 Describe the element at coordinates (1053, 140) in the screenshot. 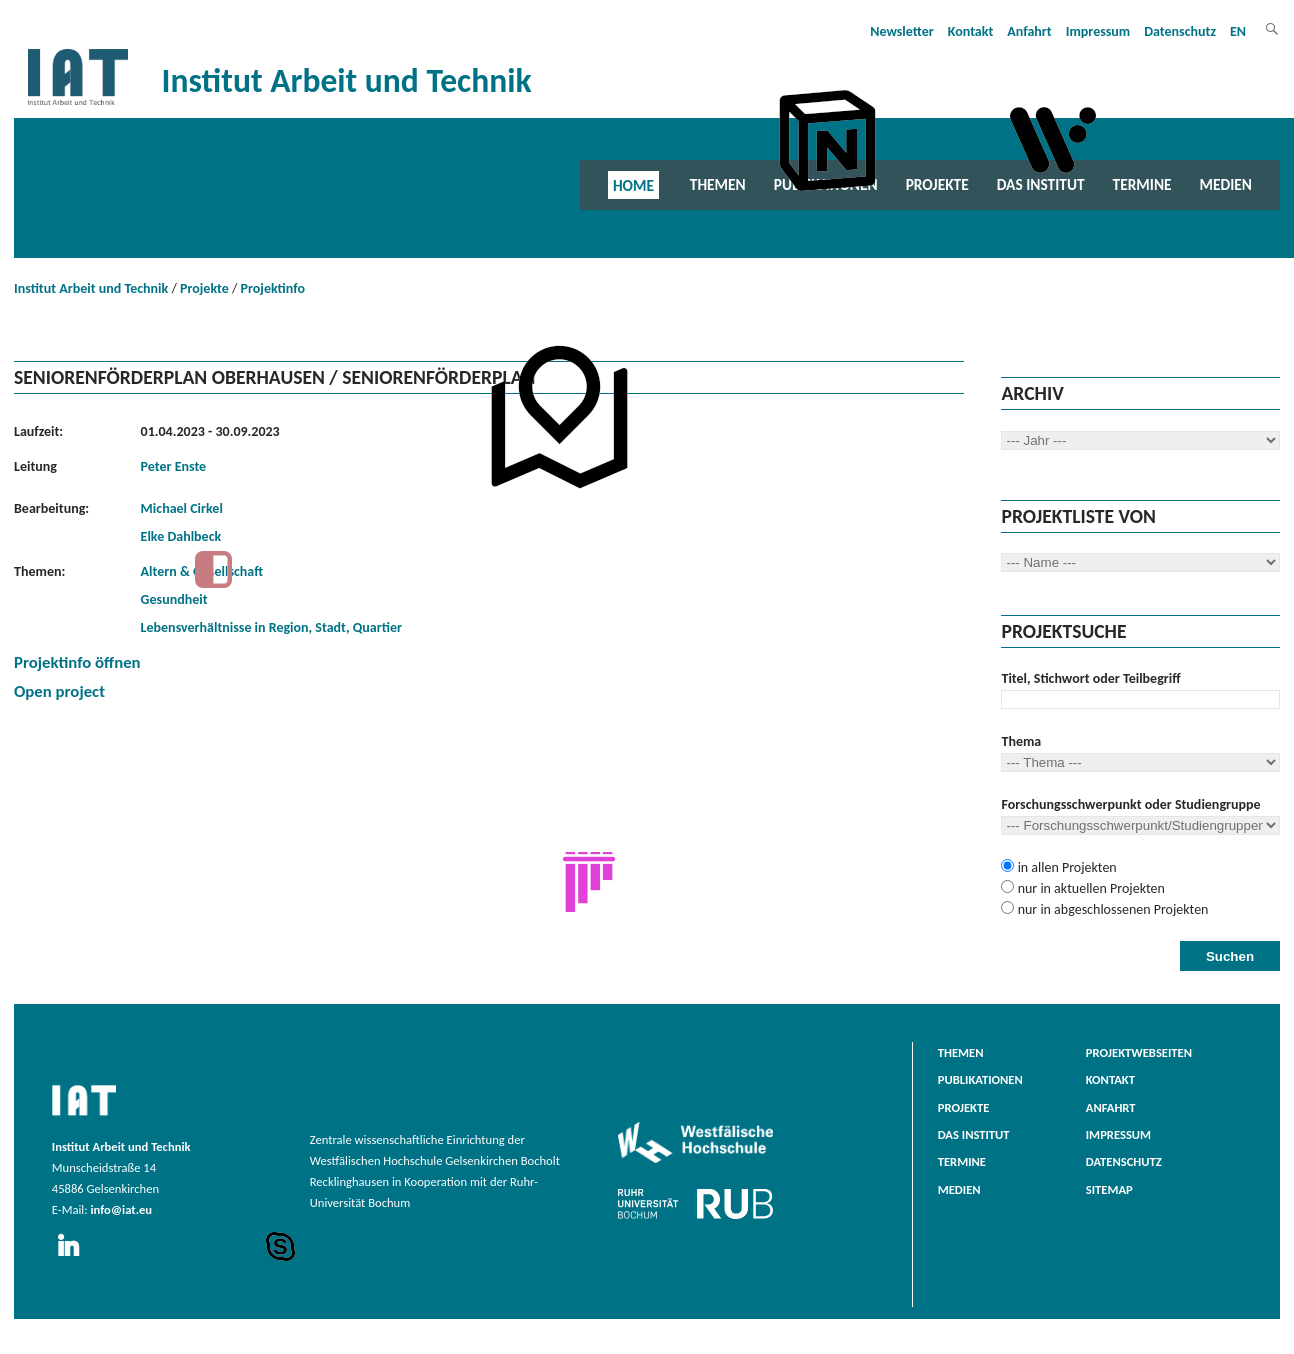

I see `open Wear OS companion app` at that location.